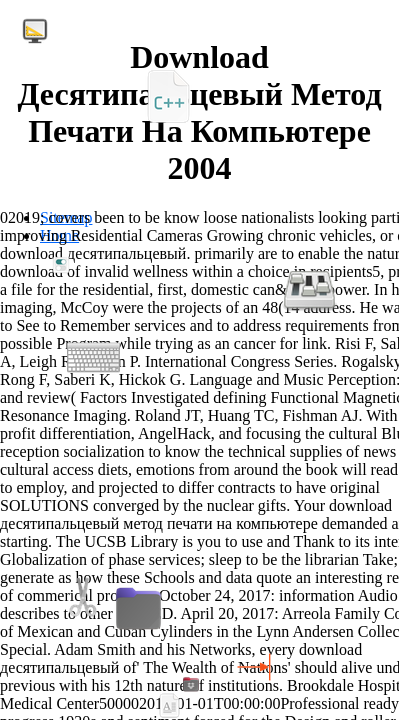 The image size is (399, 720). Describe the element at coordinates (169, 705) in the screenshot. I see `a rich text or formatted document file` at that location.